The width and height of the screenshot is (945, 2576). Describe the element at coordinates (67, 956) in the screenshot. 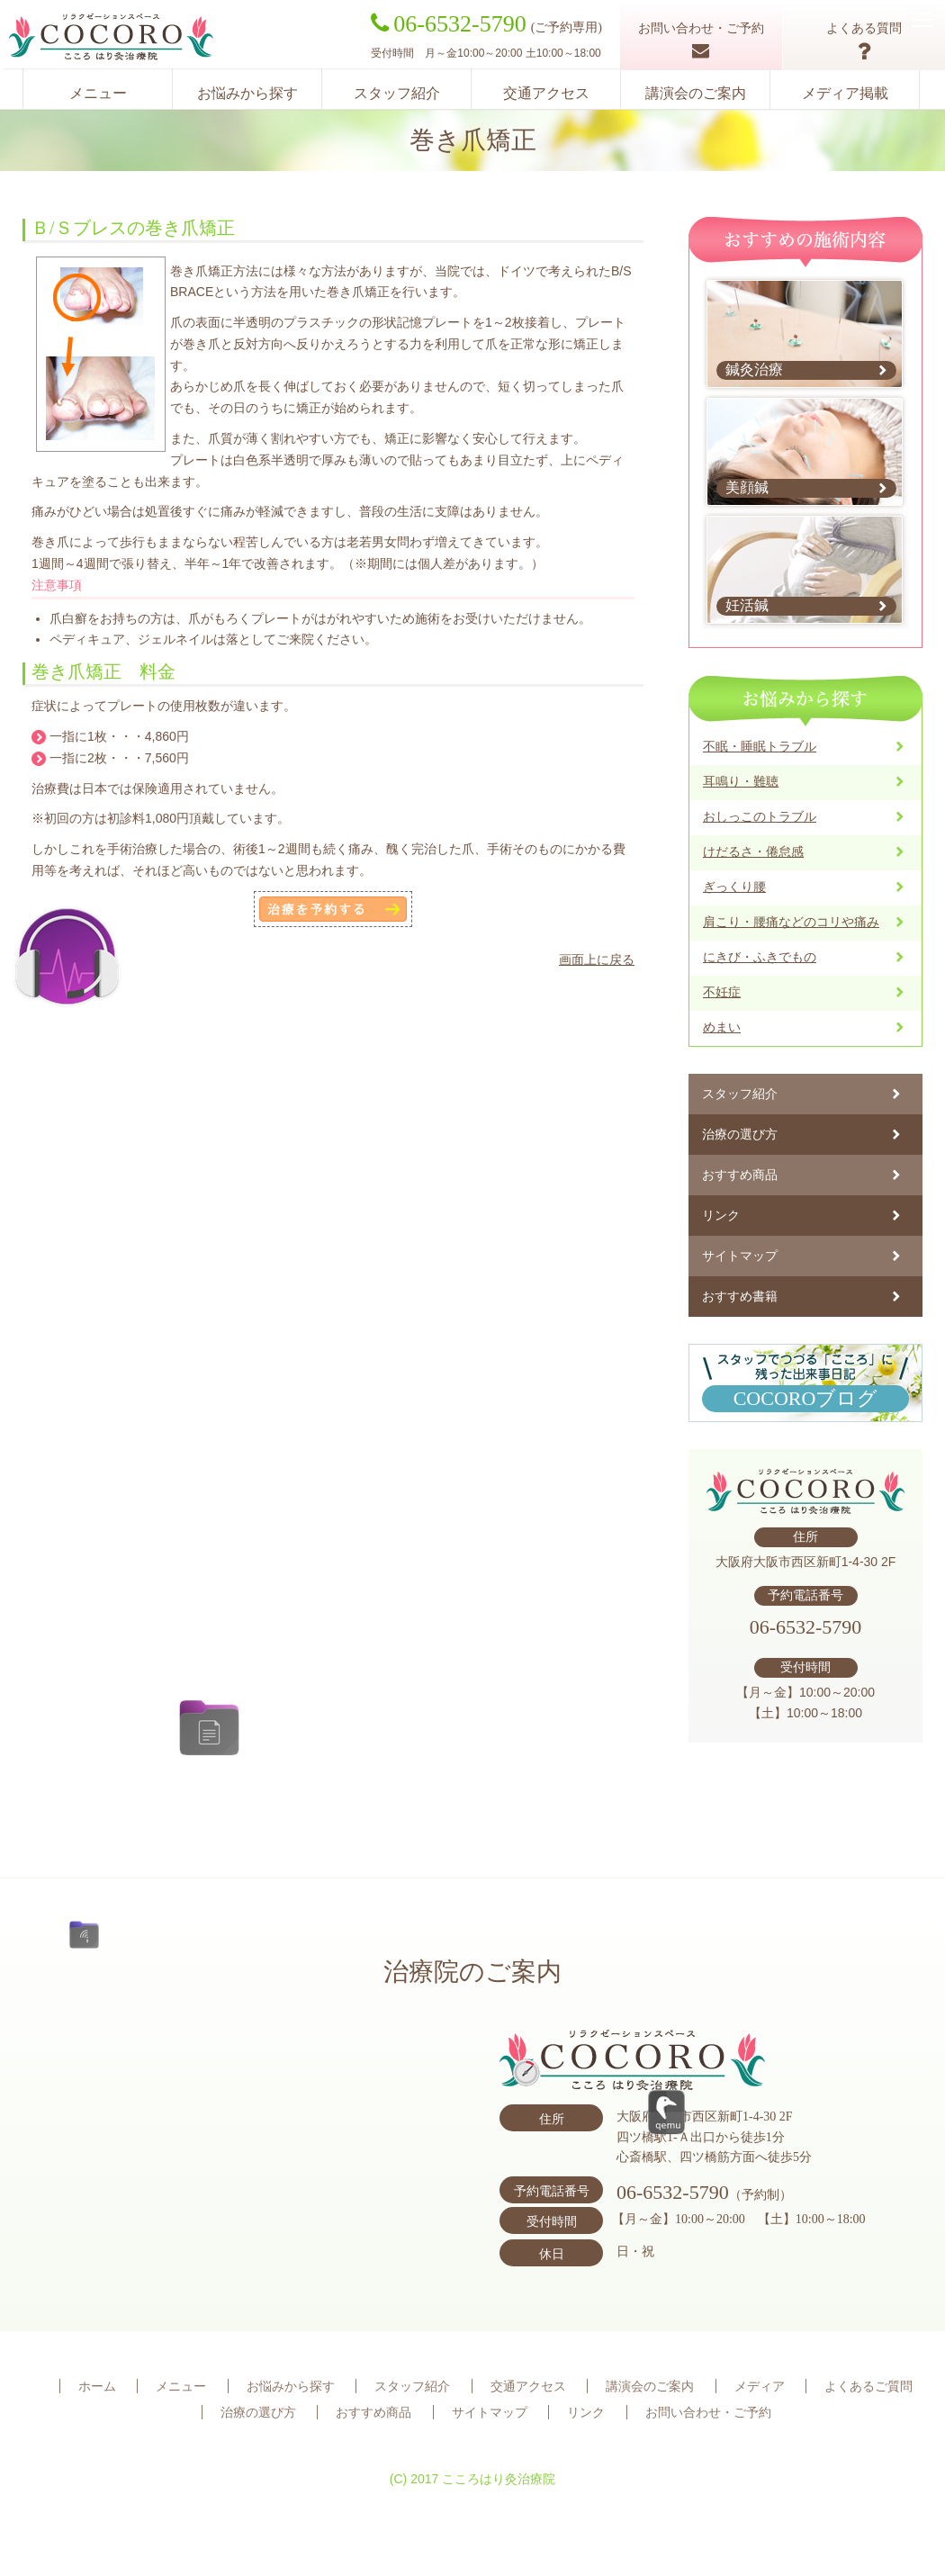

I see `audio headset device connected` at that location.